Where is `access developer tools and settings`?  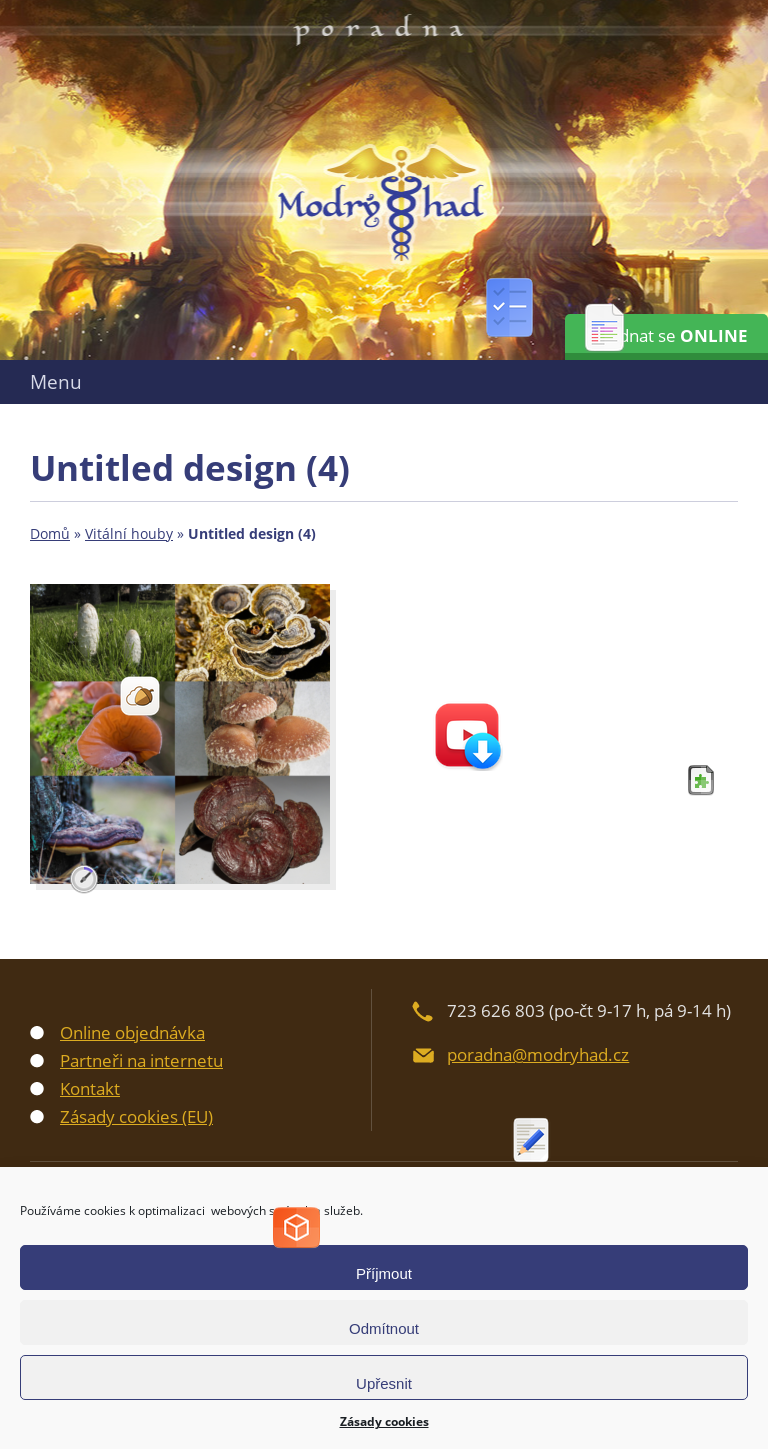 access developer tools and settings is located at coordinates (604, 327).